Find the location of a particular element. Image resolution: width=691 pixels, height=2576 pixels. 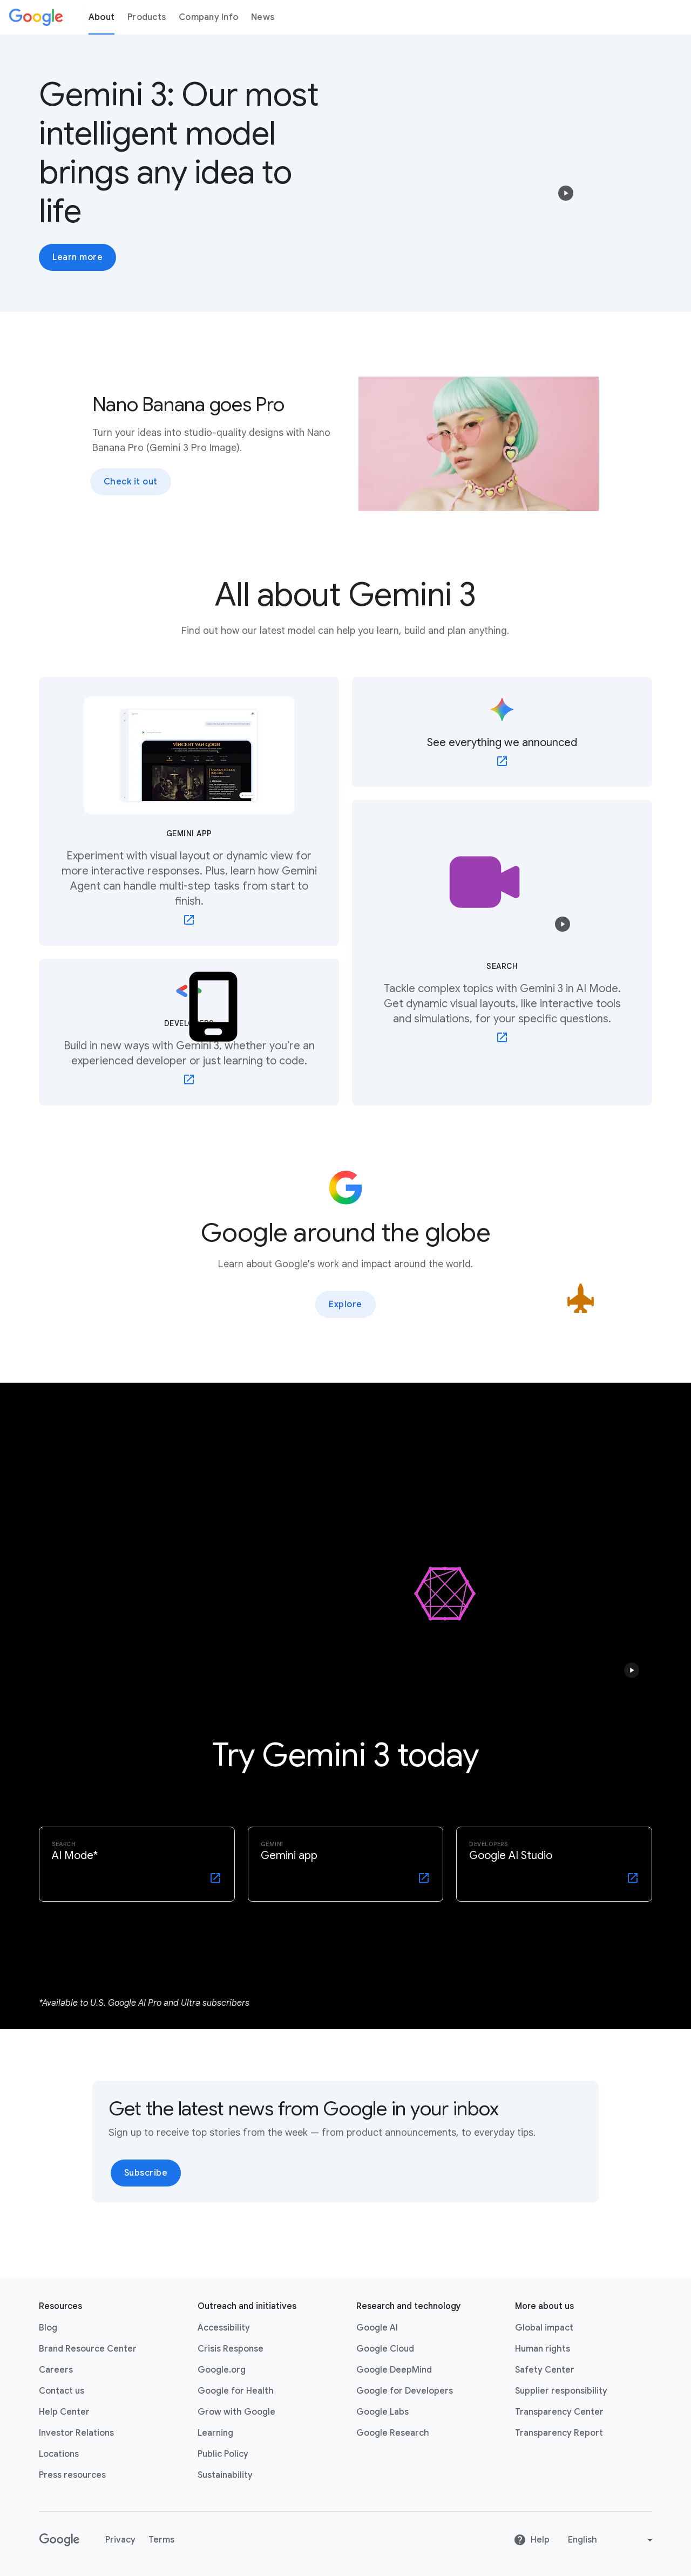

access flight or aviation features is located at coordinates (580, 1298).